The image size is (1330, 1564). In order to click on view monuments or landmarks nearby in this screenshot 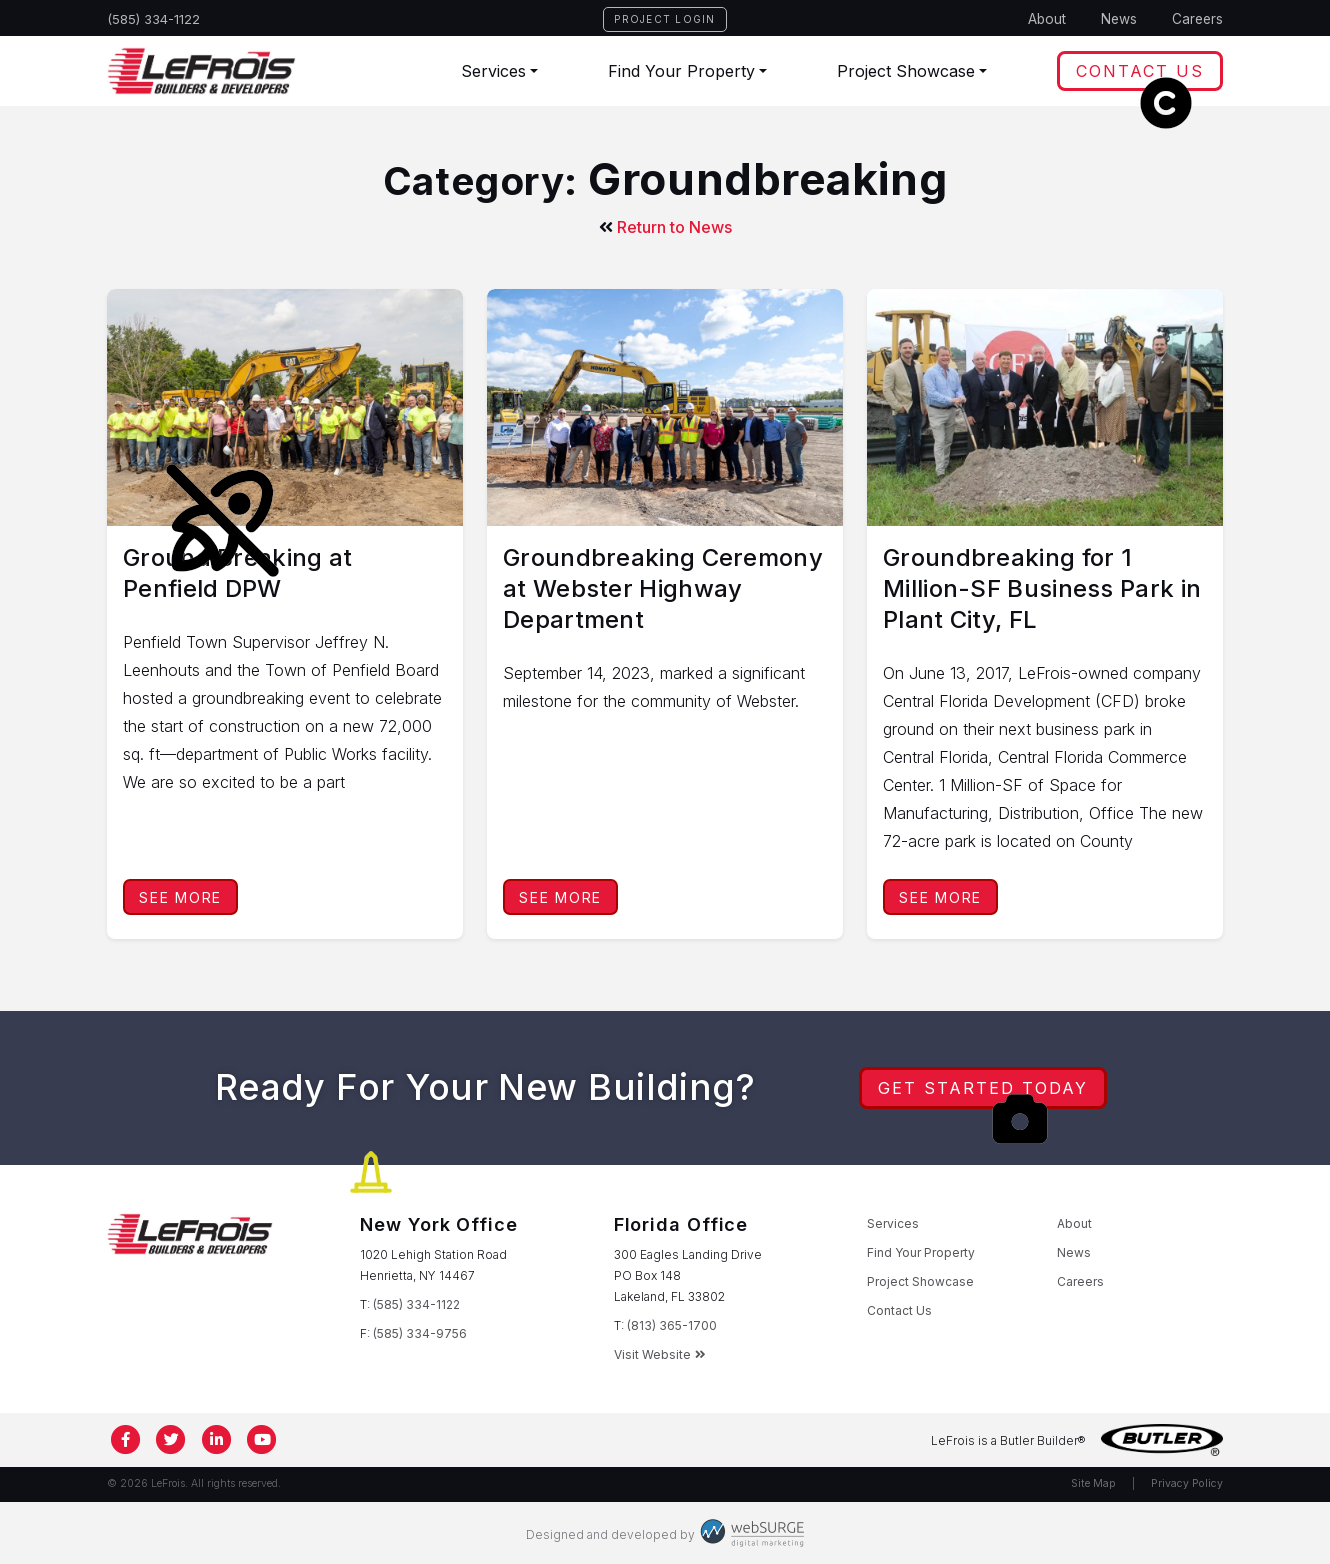, I will do `click(371, 1172)`.